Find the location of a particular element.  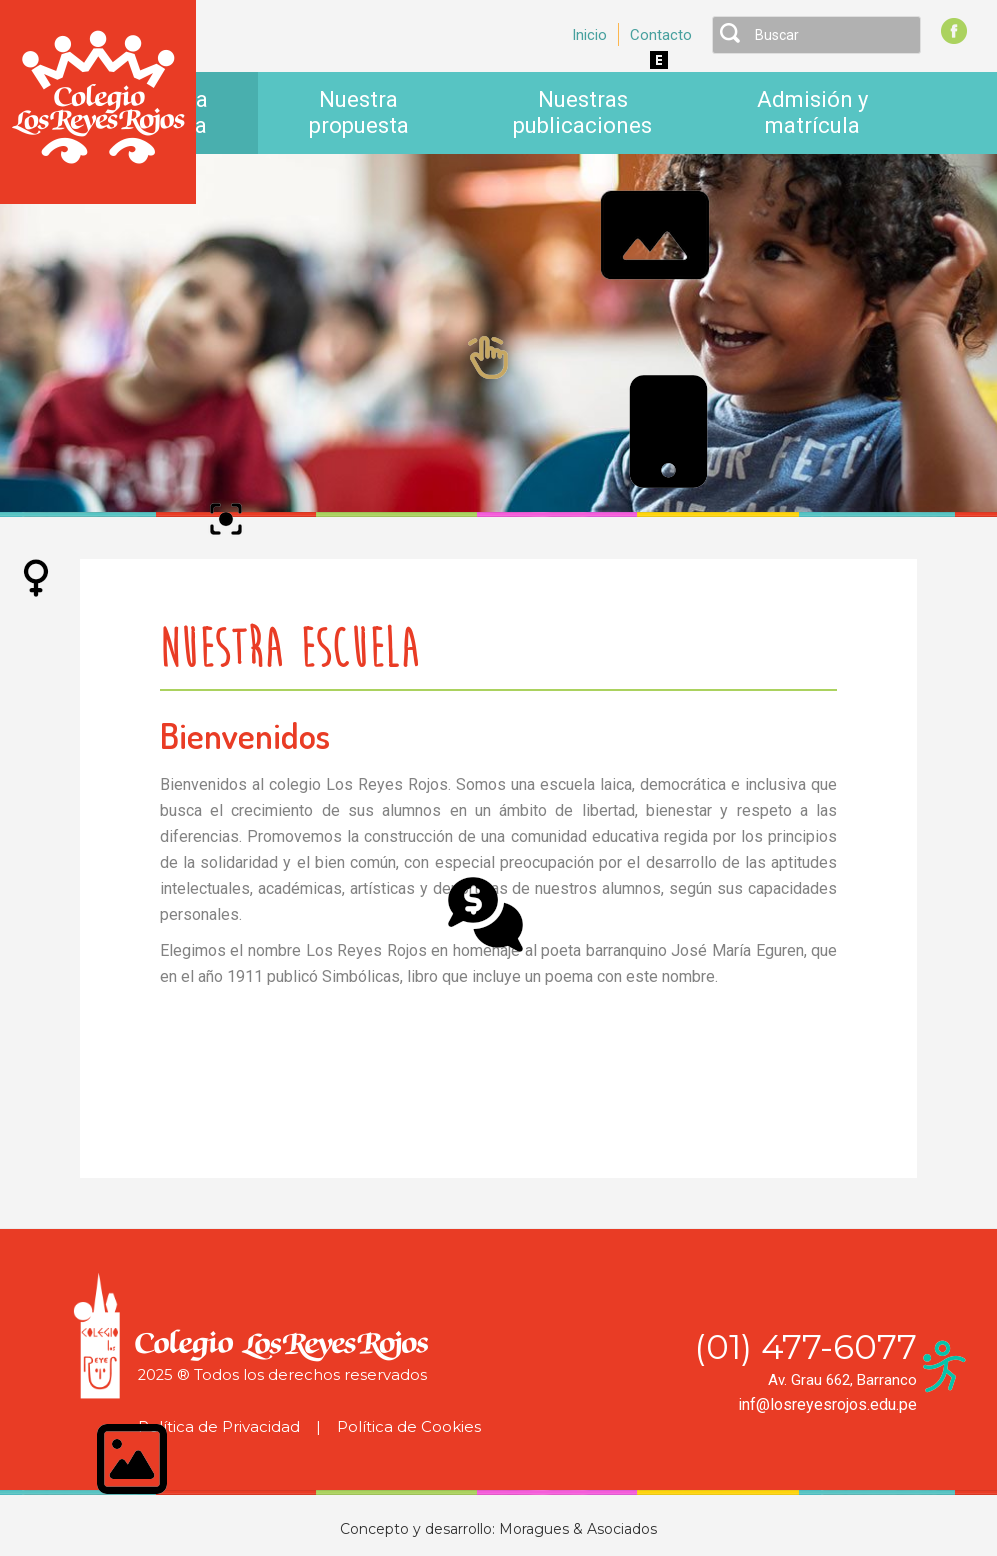

drag to move or reposition an element is located at coordinates (489, 356).